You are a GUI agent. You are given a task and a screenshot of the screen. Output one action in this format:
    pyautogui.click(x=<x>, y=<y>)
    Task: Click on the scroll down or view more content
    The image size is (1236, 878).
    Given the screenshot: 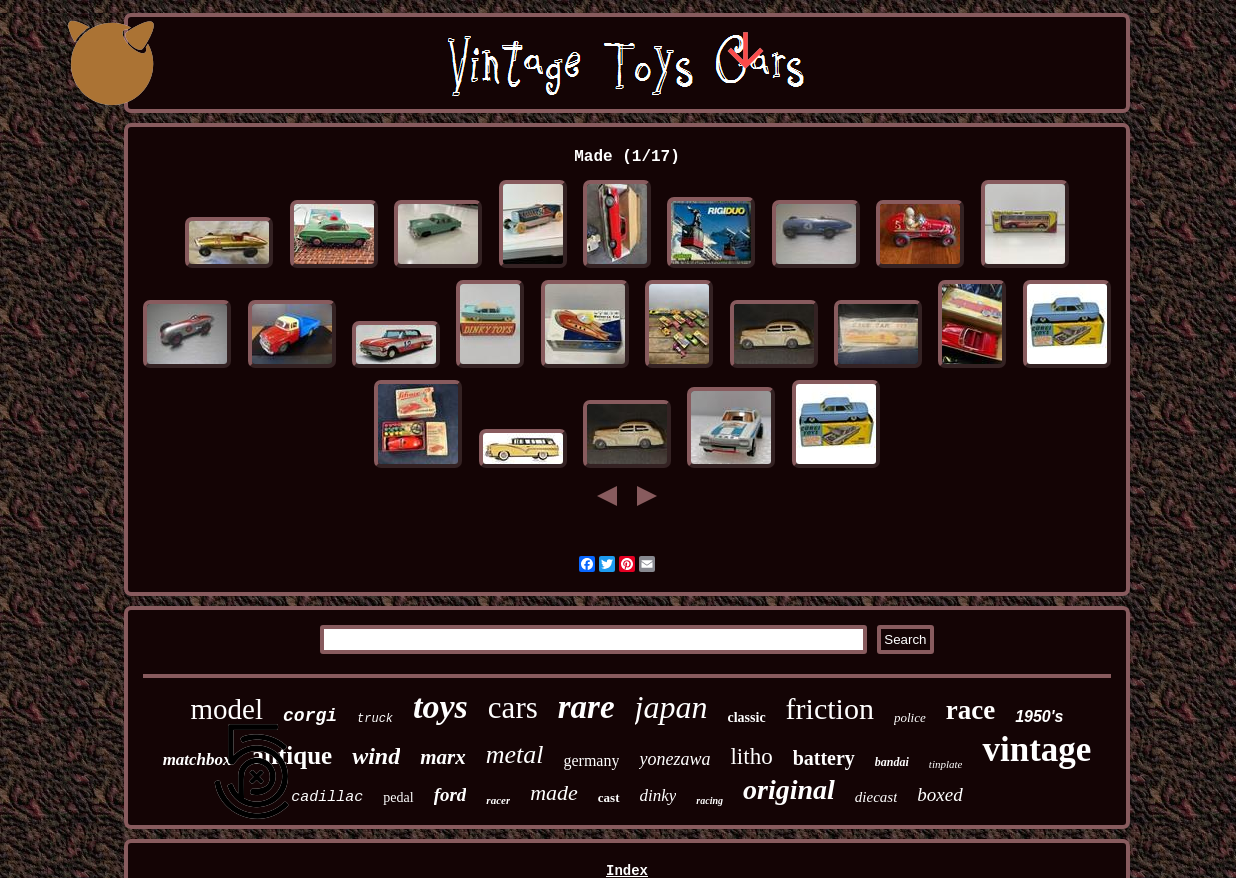 What is the action you would take?
    pyautogui.click(x=745, y=50)
    